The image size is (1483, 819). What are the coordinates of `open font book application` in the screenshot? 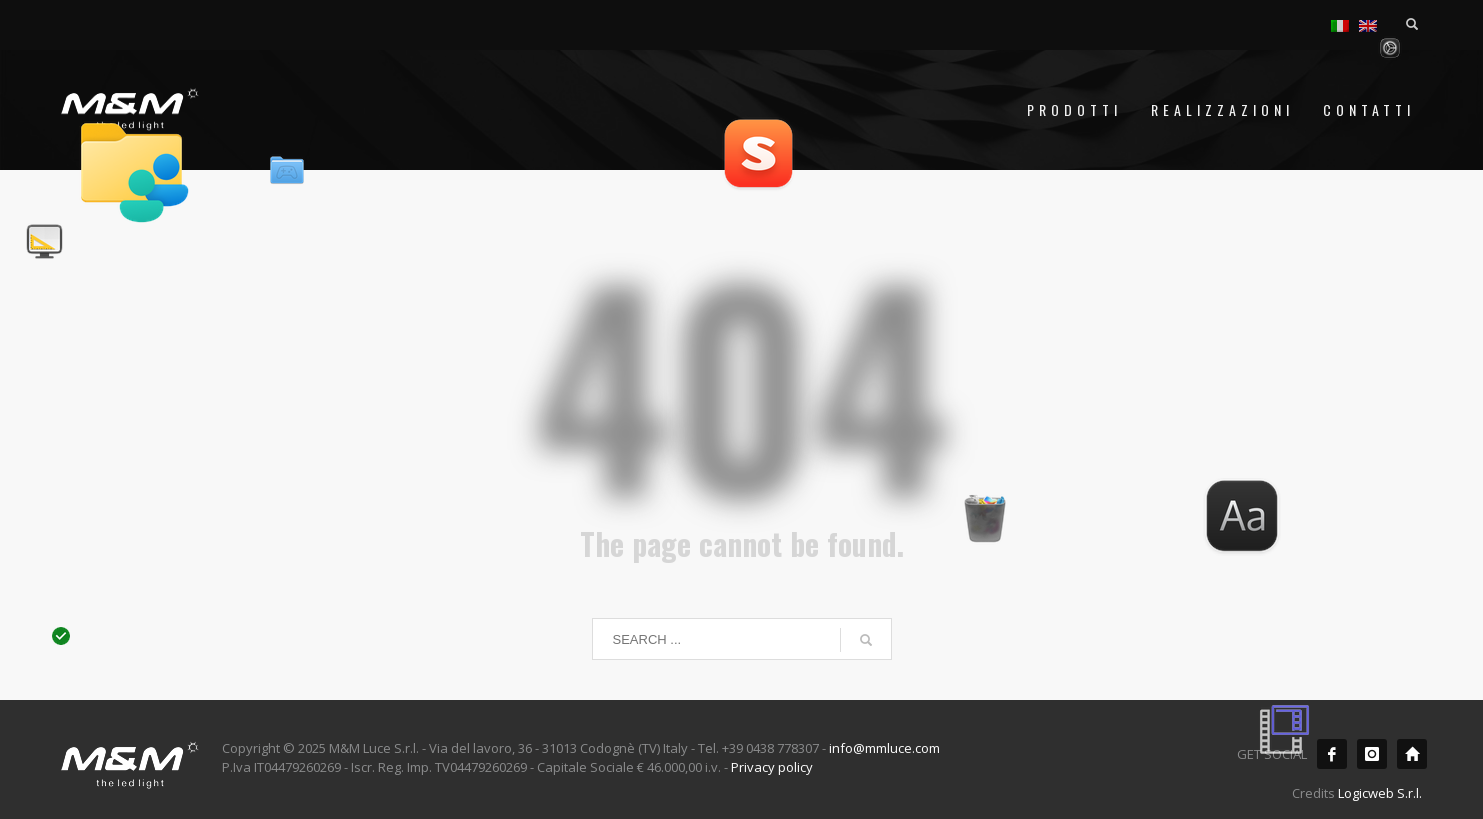 It's located at (1242, 517).